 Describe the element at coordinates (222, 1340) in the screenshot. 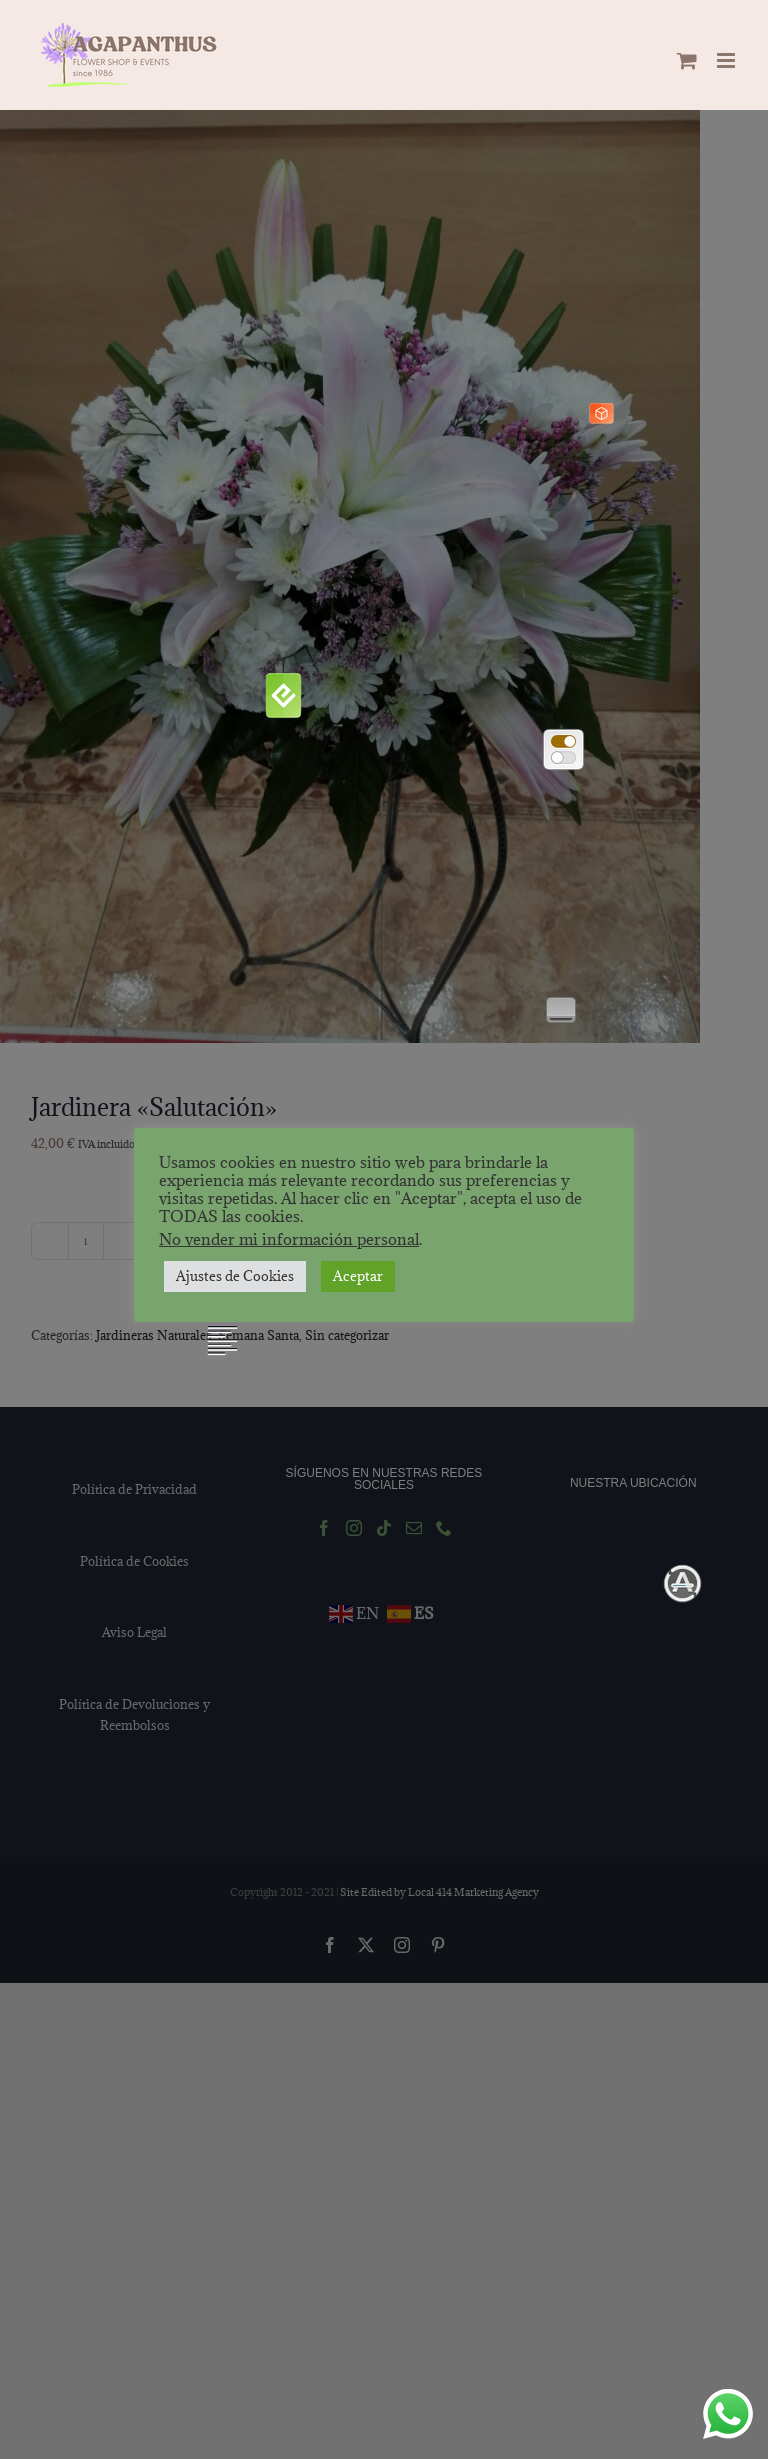

I see `align text to the left margin` at that location.